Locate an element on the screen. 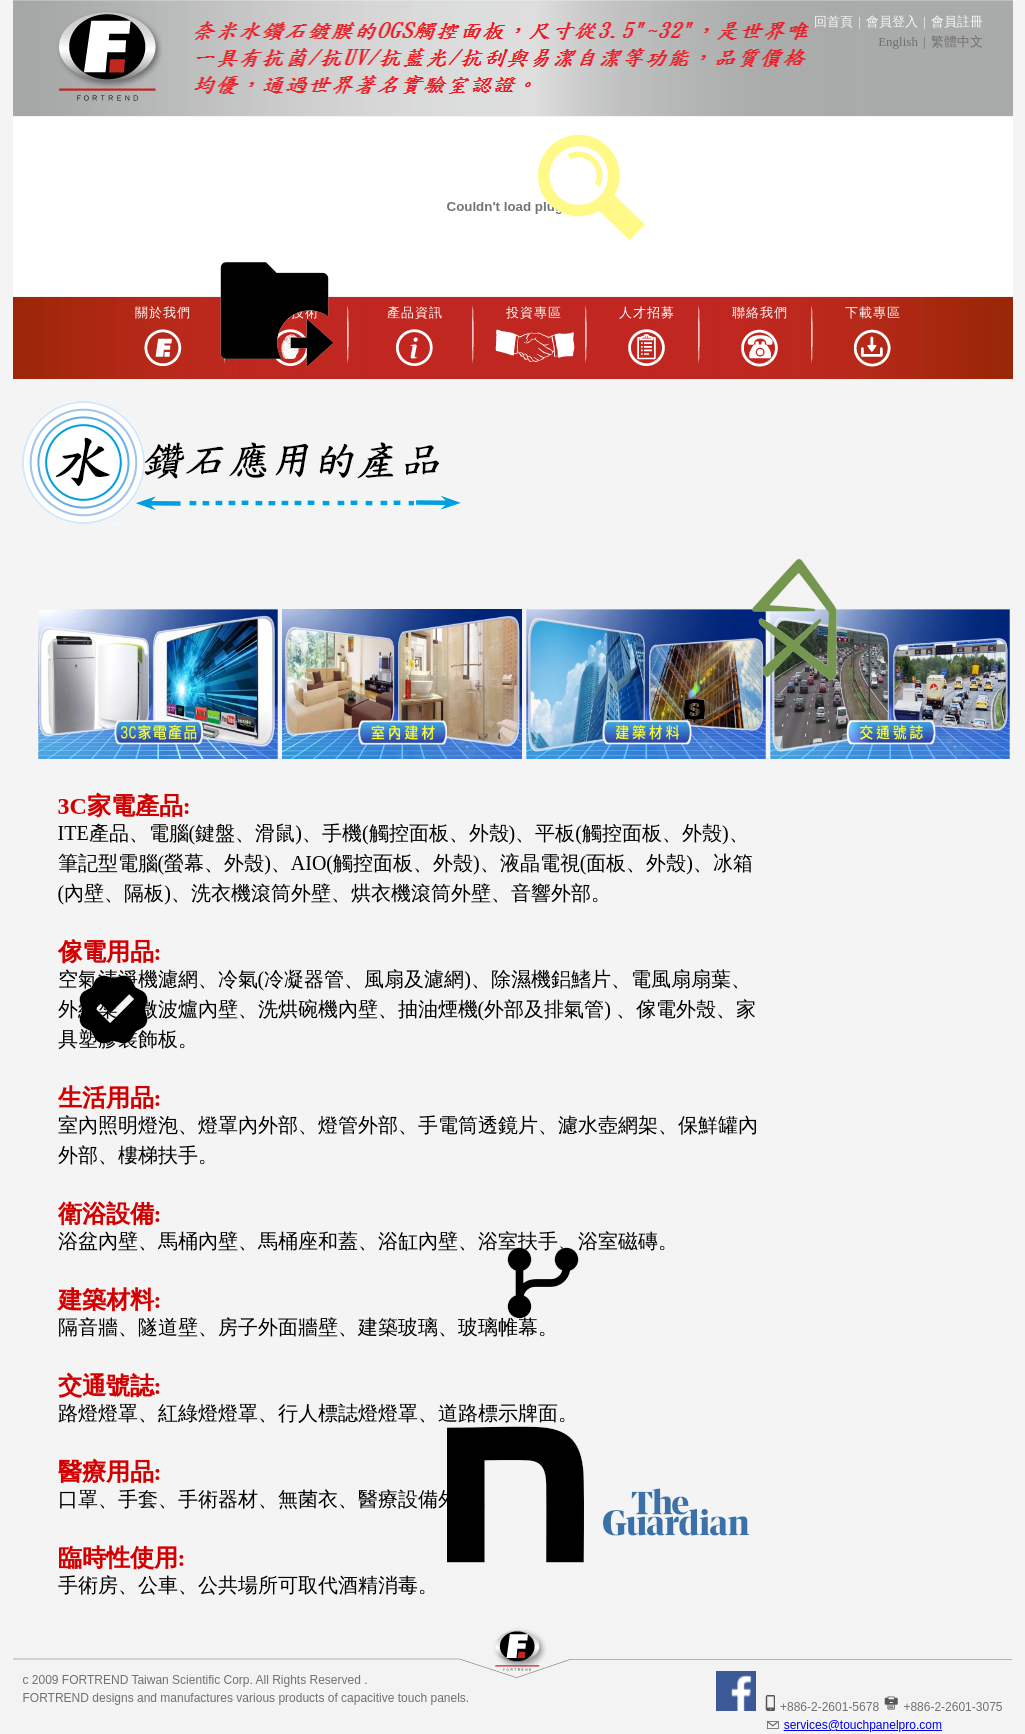 This screenshot has height=1734, width=1025. open SearXNG privacy-focused search engine is located at coordinates (591, 187).